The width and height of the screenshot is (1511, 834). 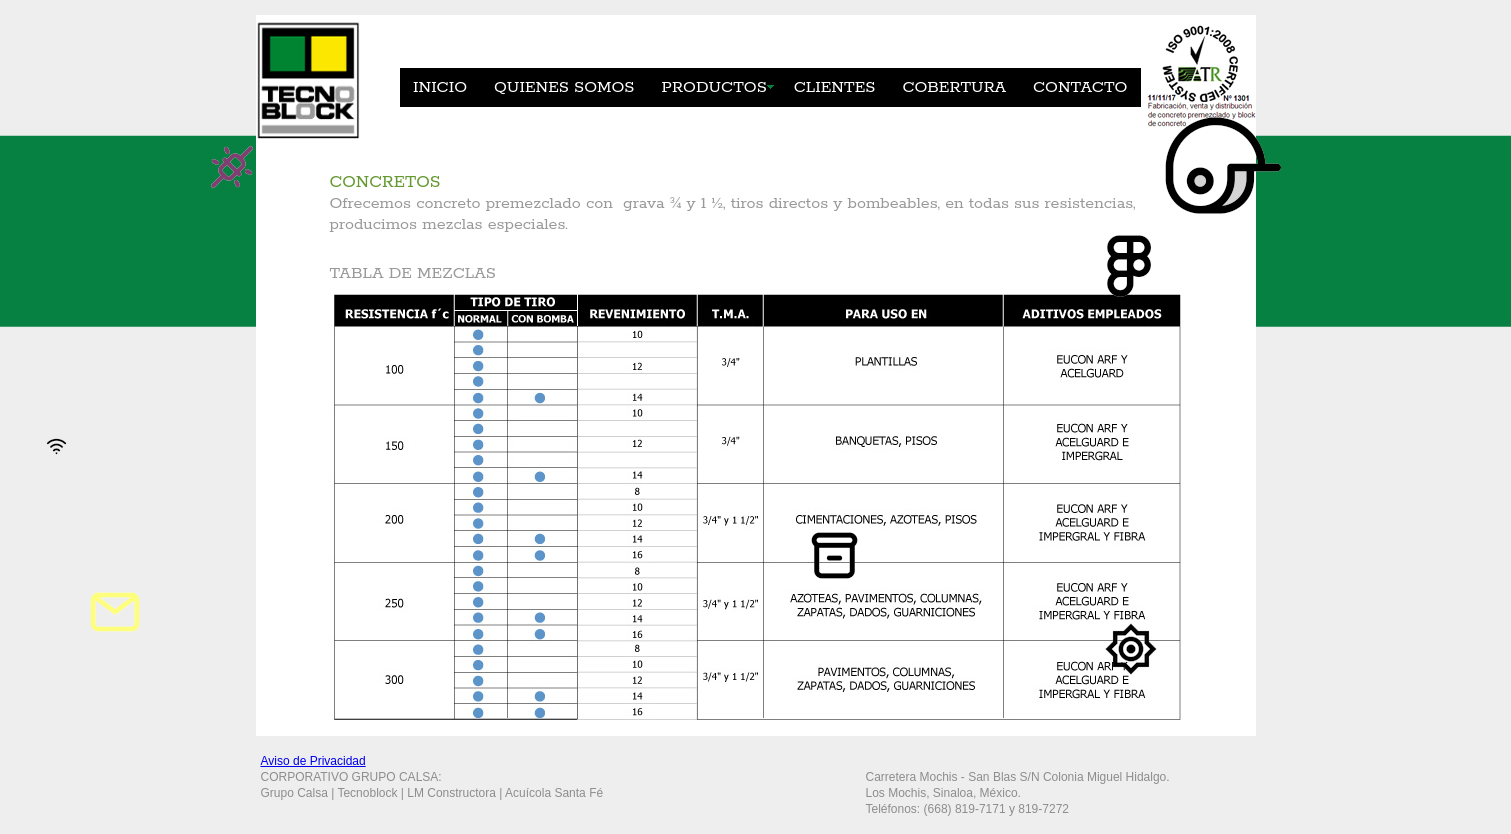 What do you see at coordinates (834, 555) in the screenshot?
I see `archive this item` at bounding box center [834, 555].